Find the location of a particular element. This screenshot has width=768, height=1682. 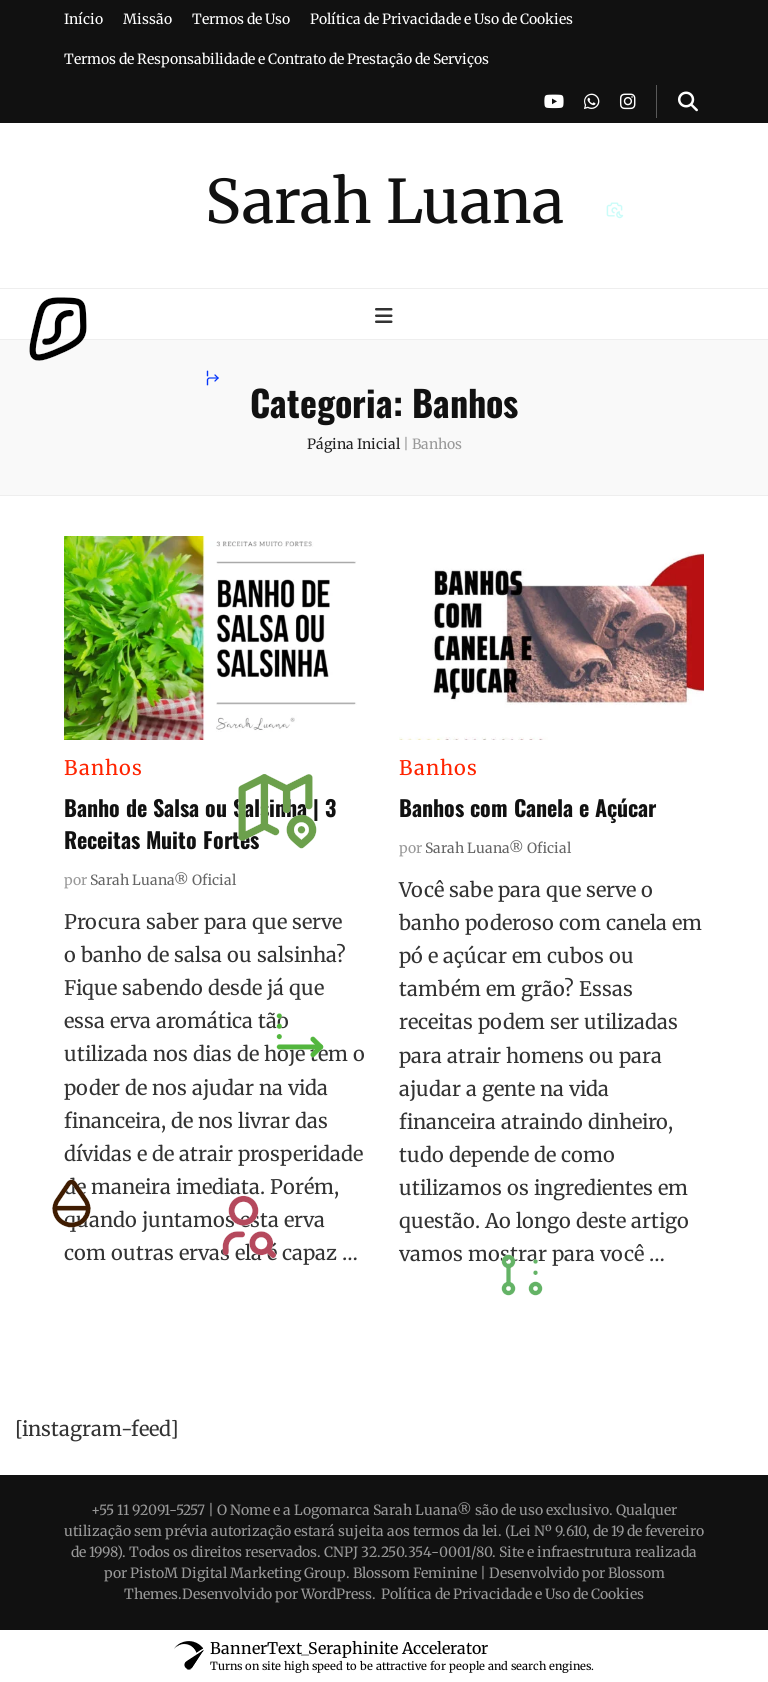

take the next right turn is located at coordinates (212, 378).